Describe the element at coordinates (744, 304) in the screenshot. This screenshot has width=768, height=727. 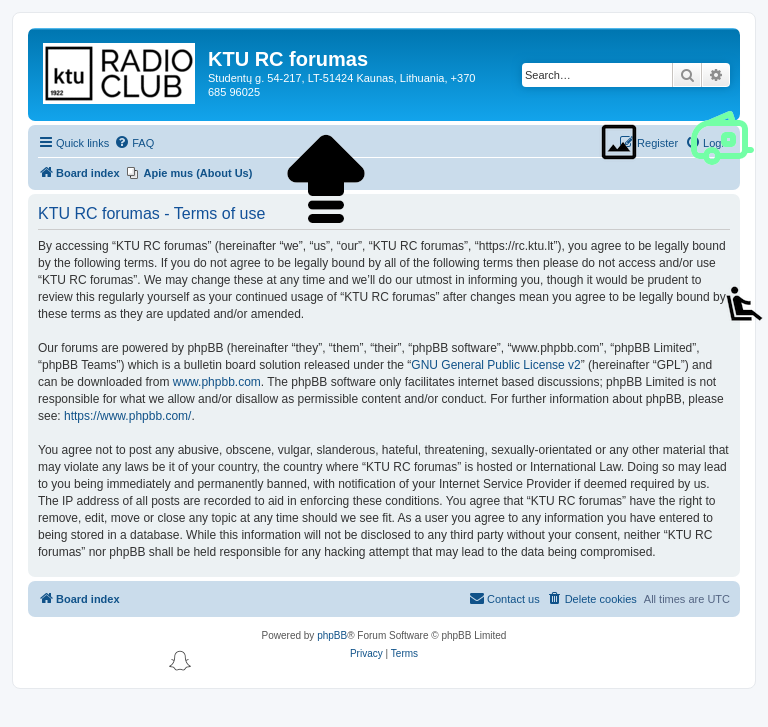
I see `select extra legroom or recline seating` at that location.